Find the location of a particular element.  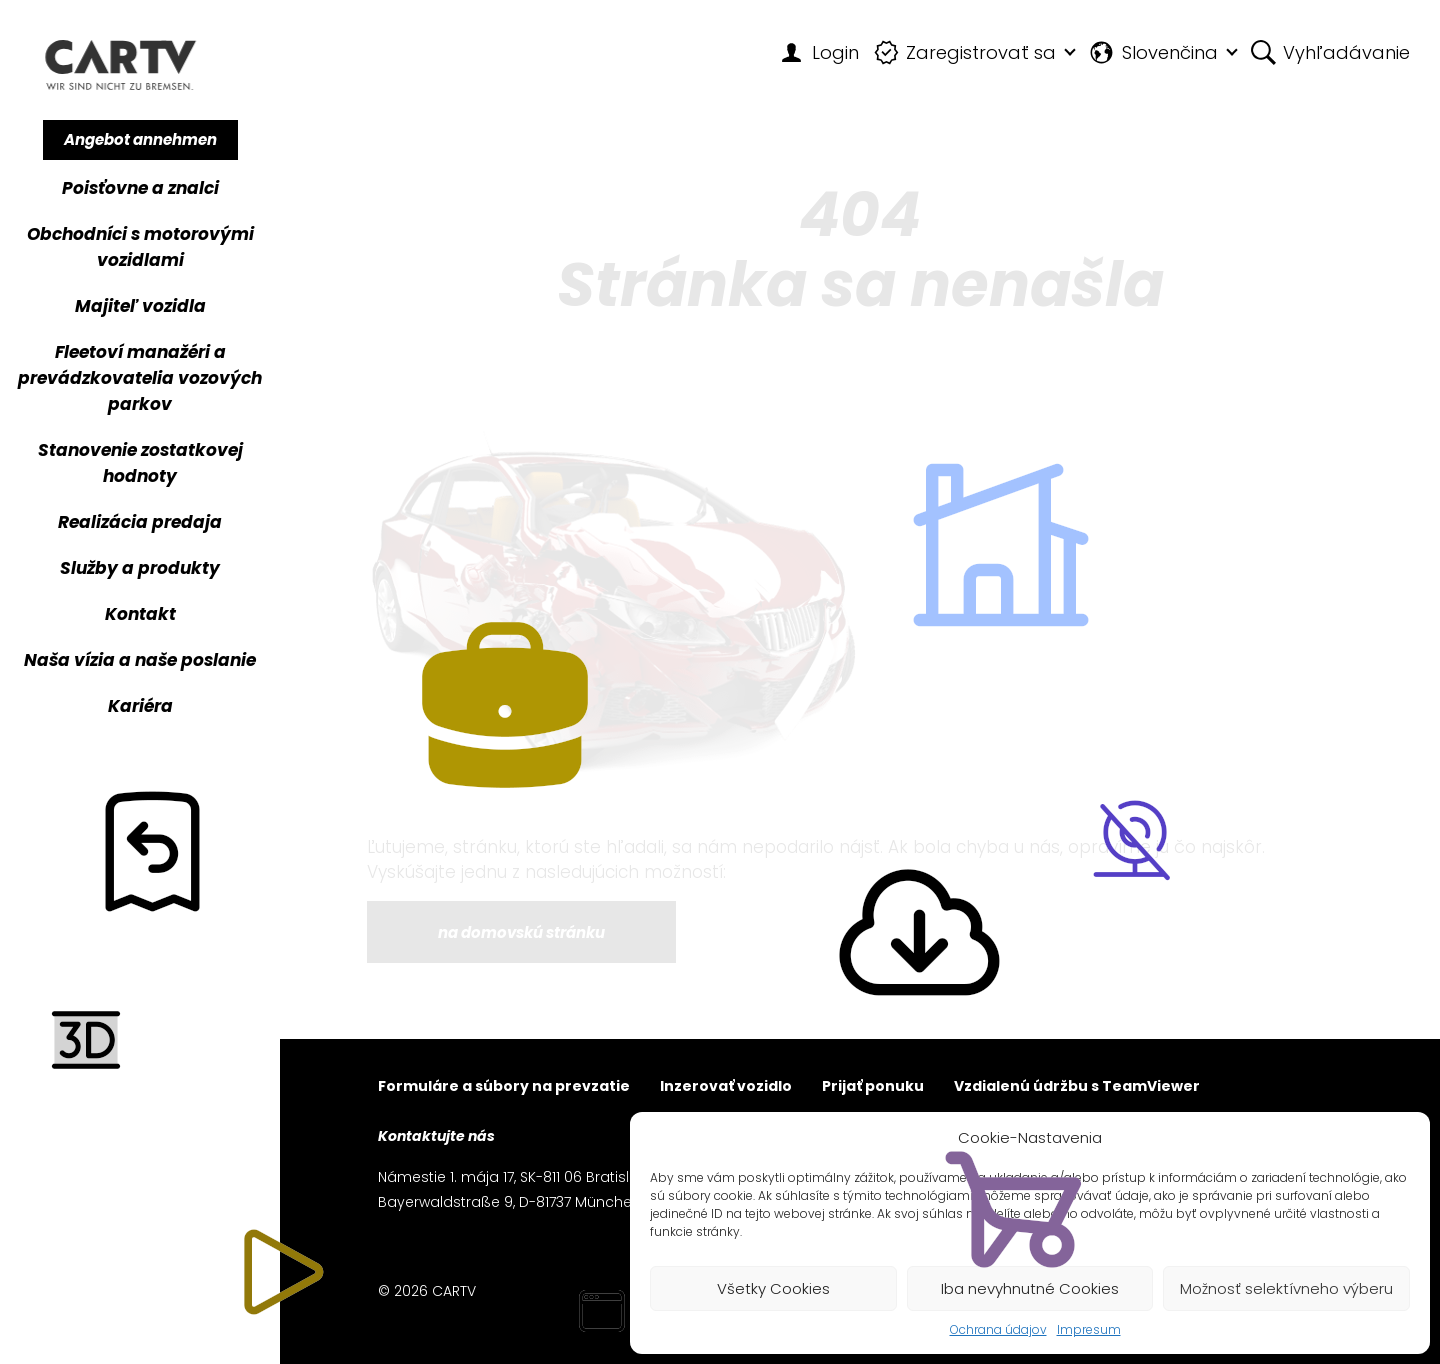

camera is disabled or blocked is located at coordinates (1135, 842).